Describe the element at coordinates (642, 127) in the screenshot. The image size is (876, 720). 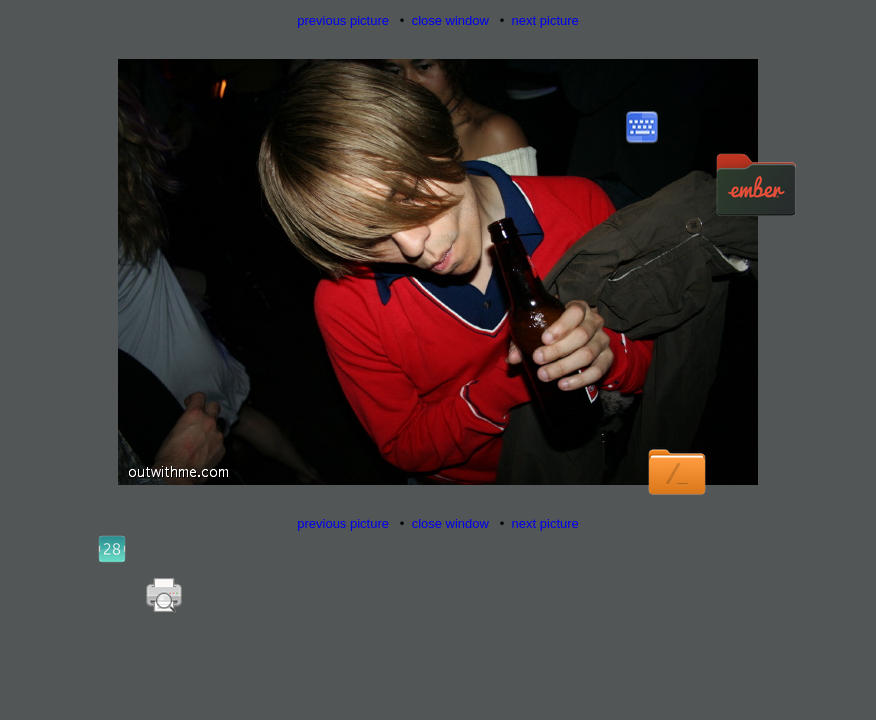
I see `access keyboard and input method settings` at that location.